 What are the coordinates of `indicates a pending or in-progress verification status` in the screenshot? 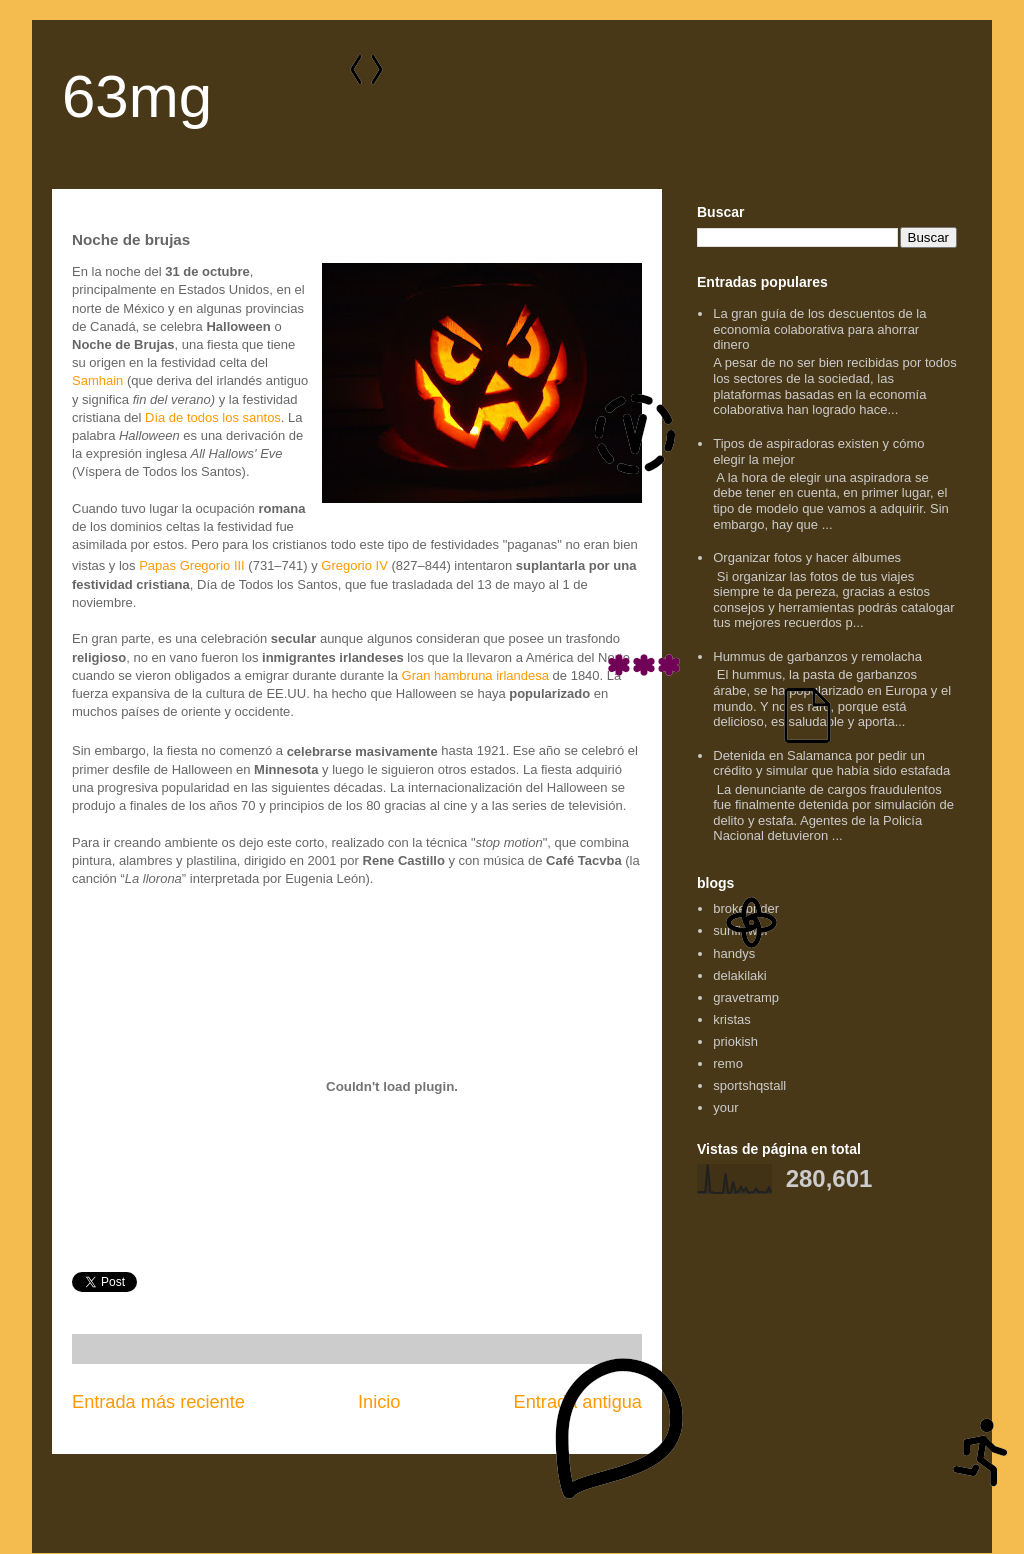 It's located at (635, 434).